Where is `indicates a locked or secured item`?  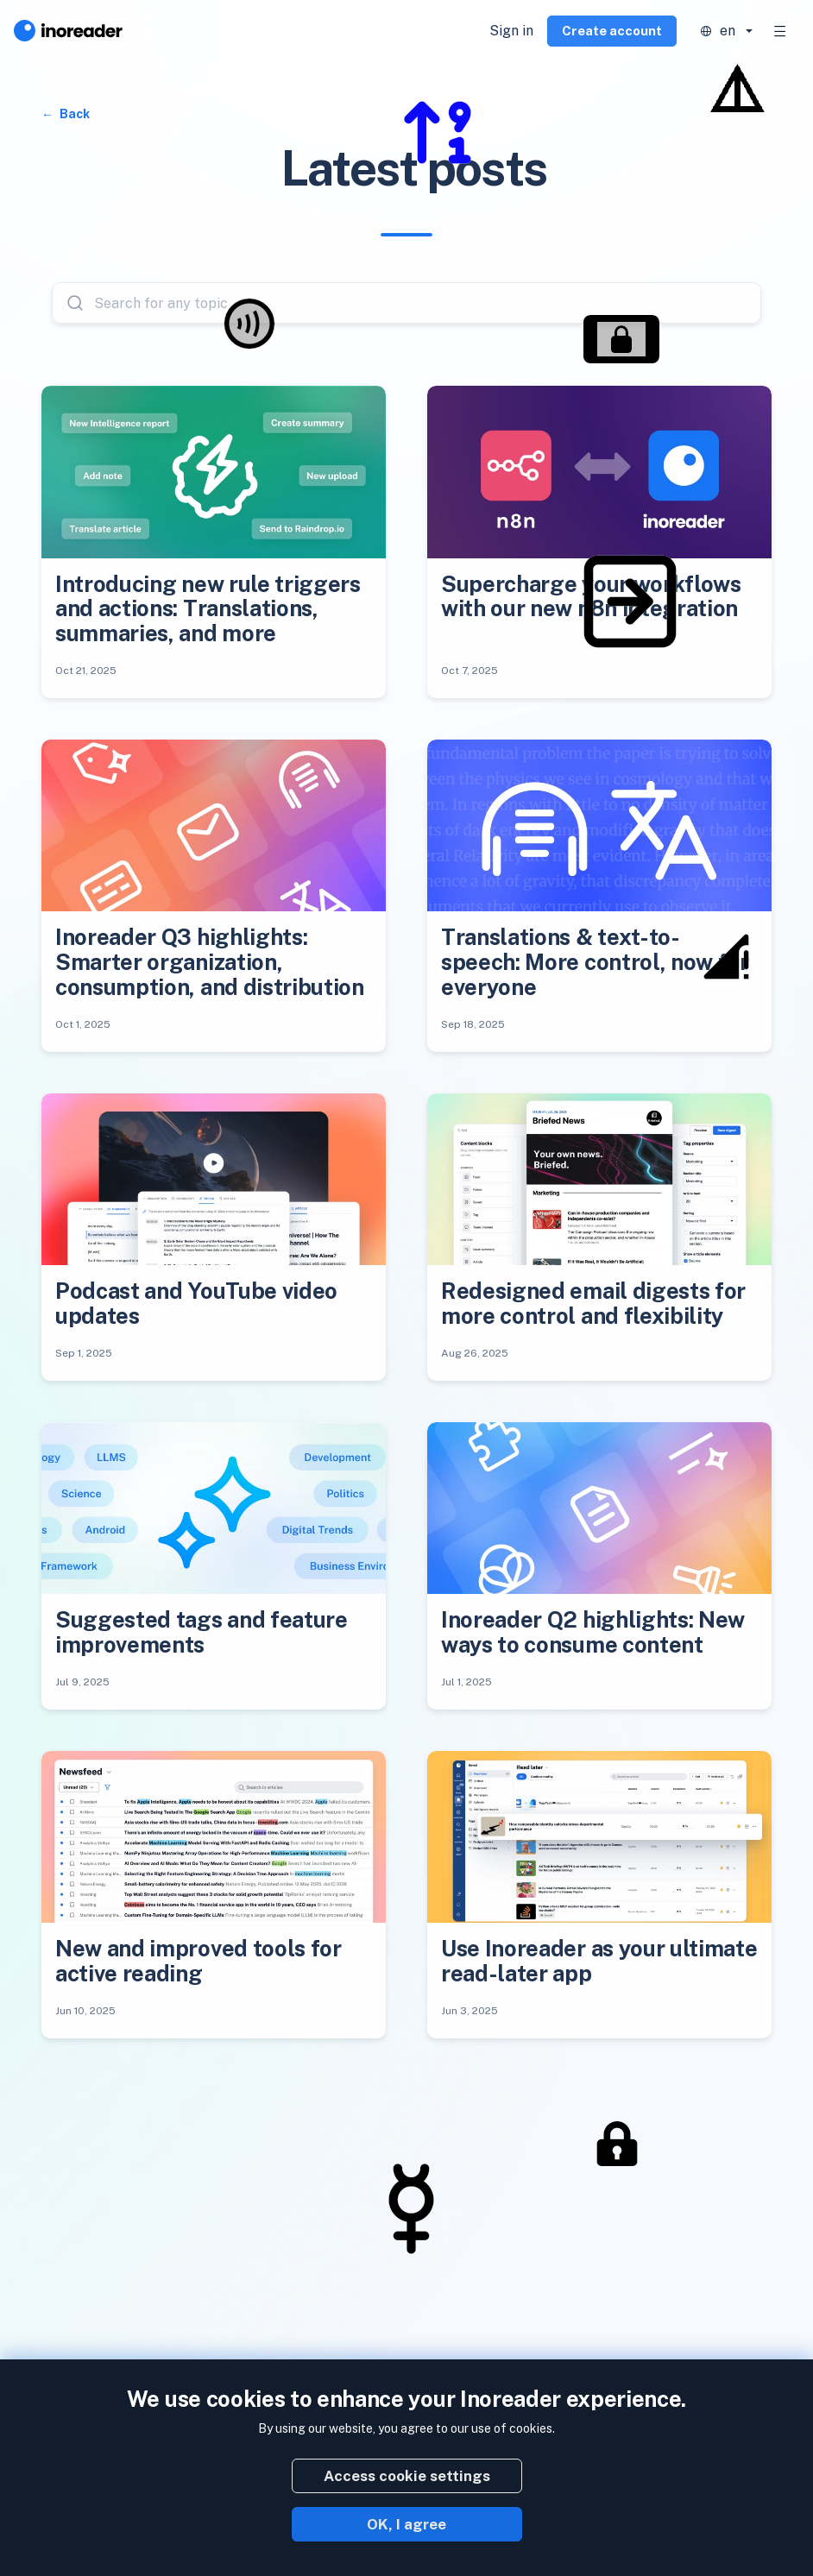
indicates a locked or secured item is located at coordinates (617, 2144).